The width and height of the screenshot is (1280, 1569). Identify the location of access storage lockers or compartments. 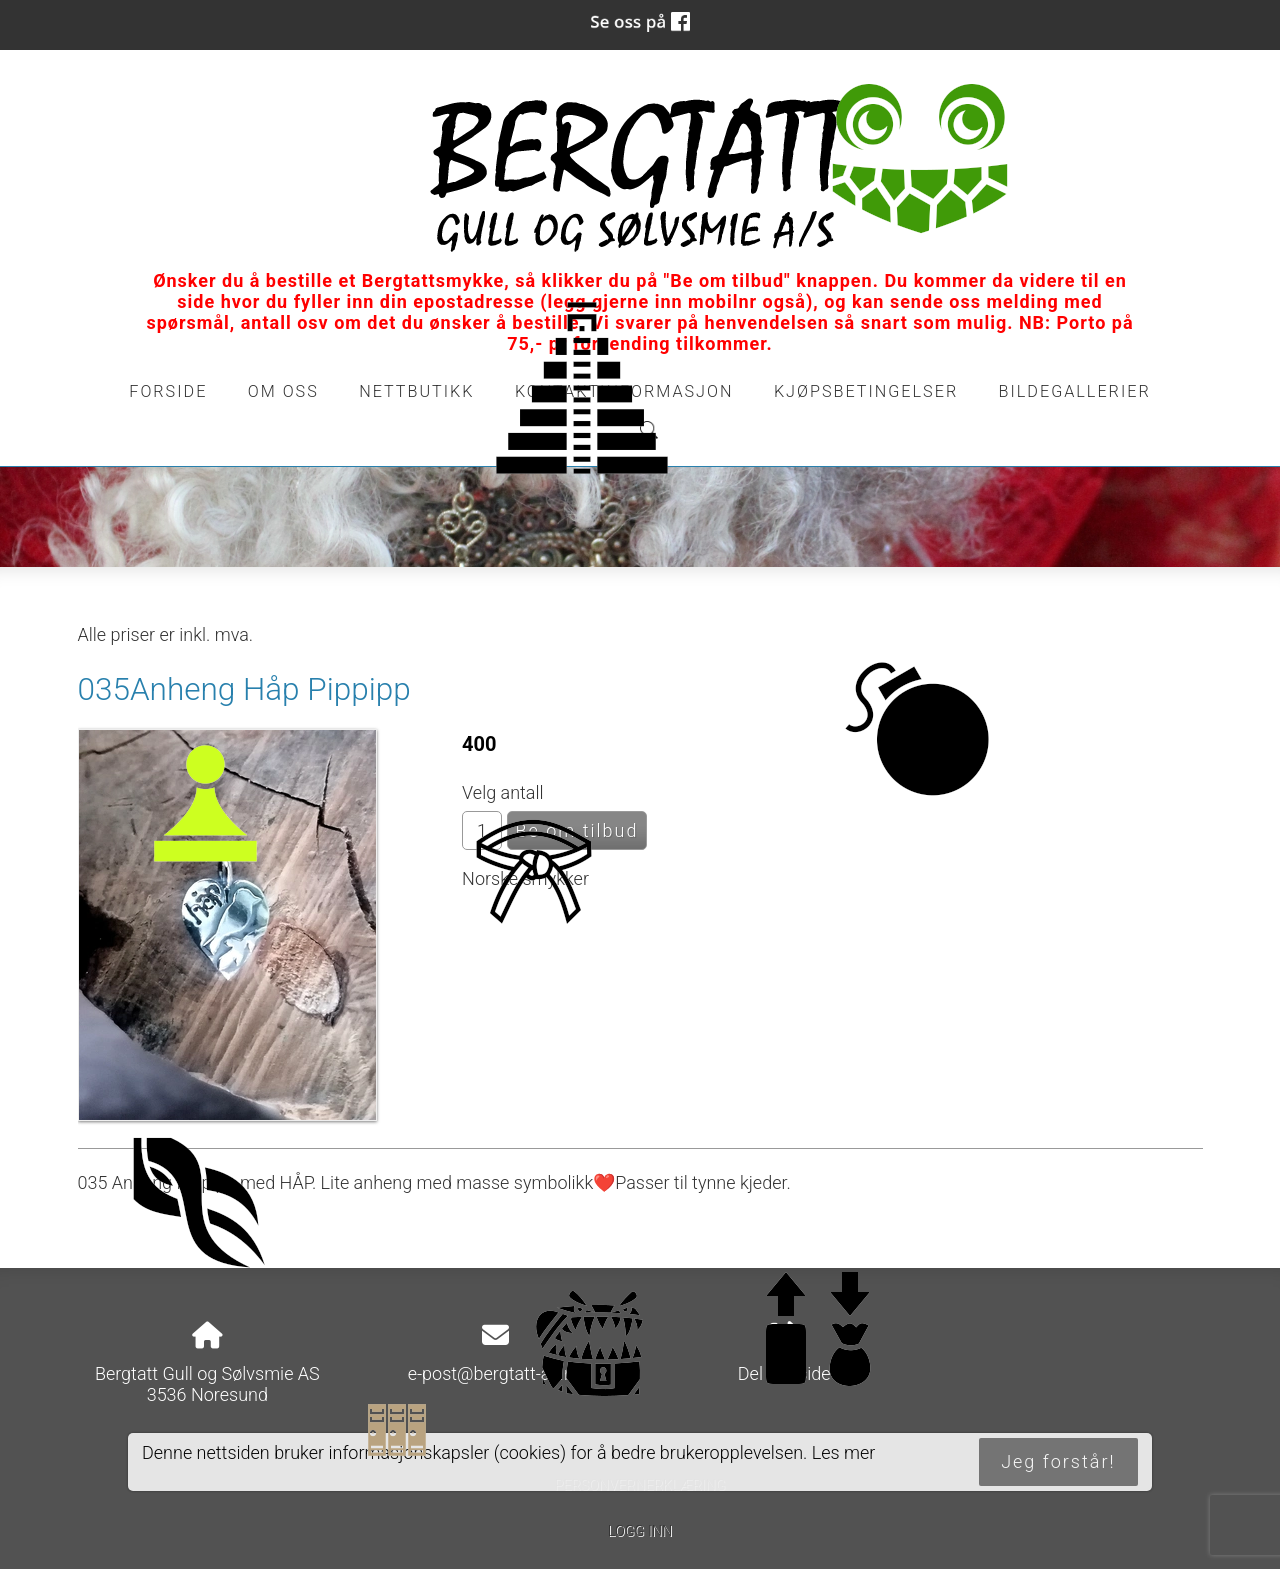
(397, 1427).